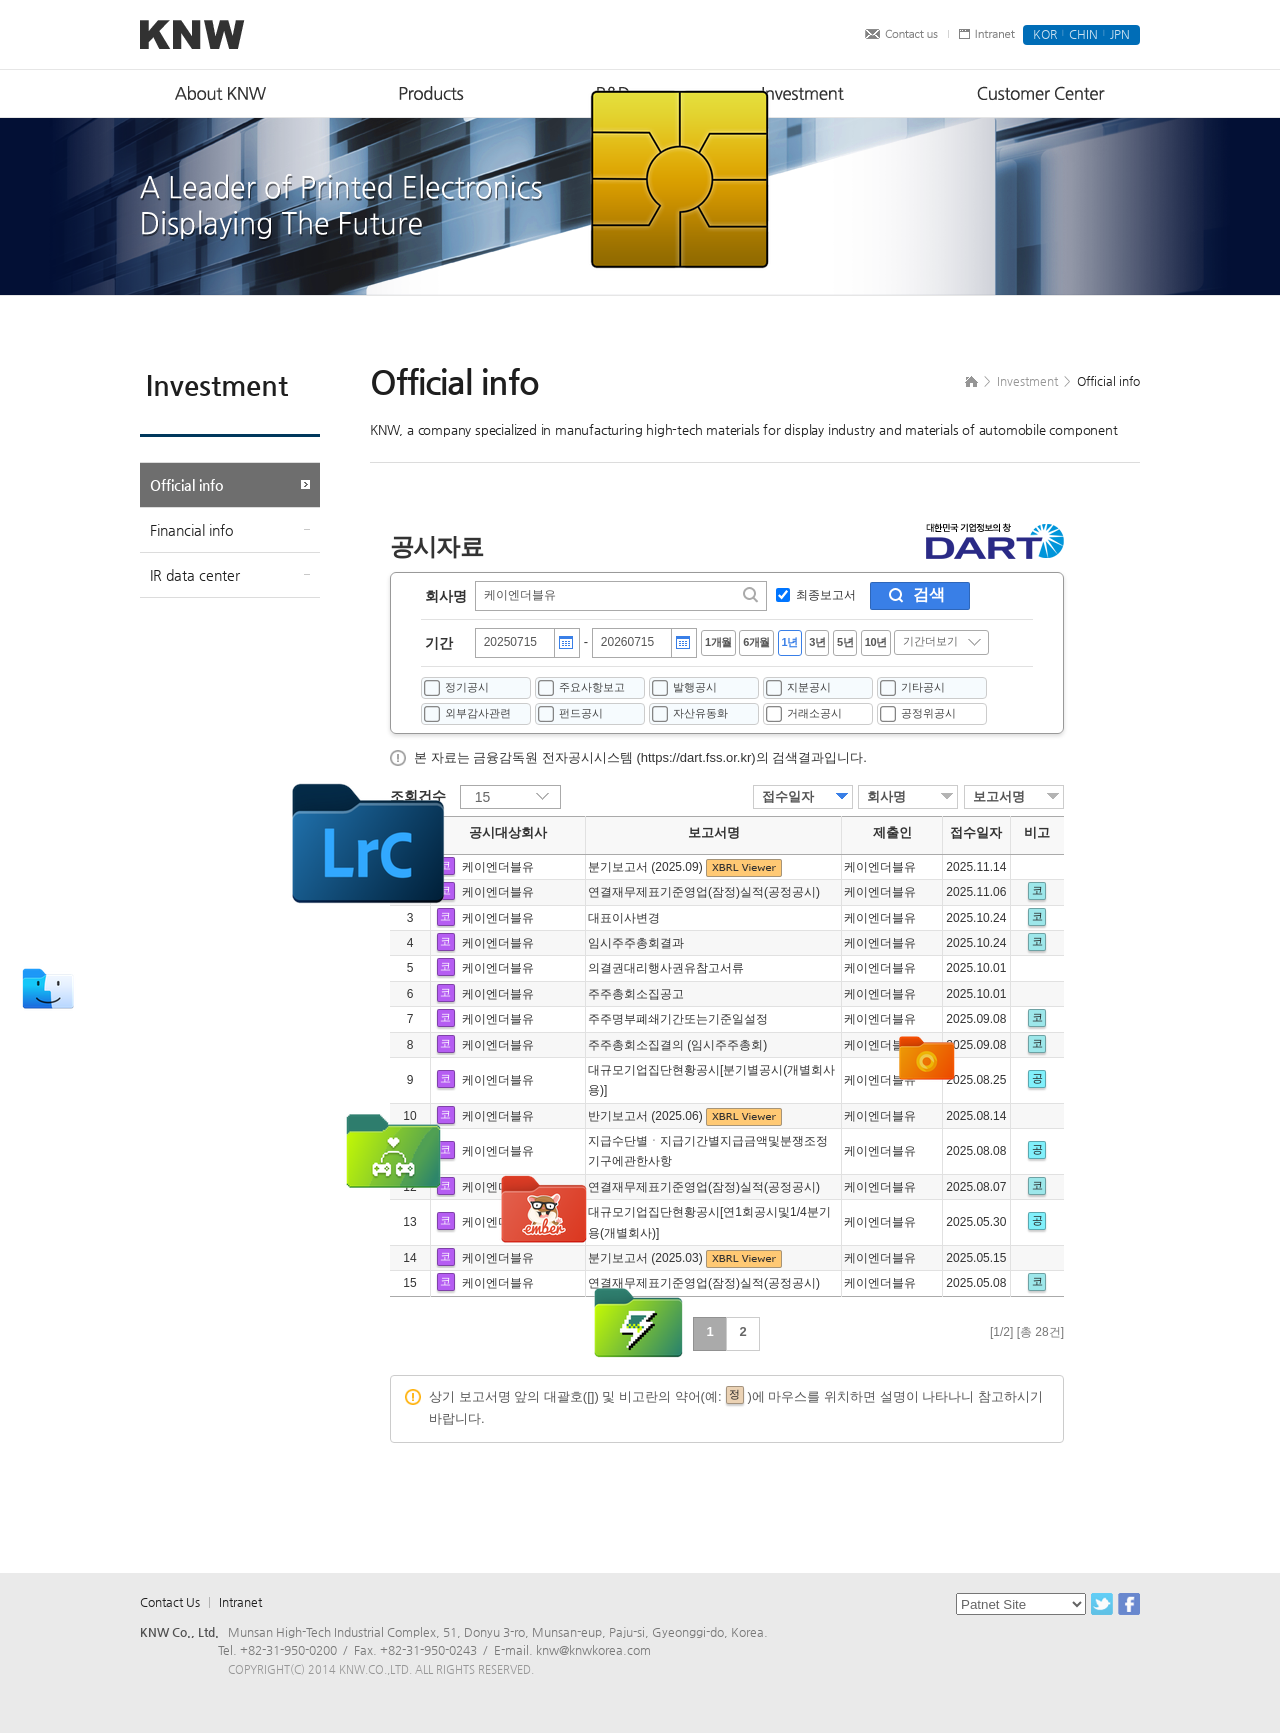 The height and width of the screenshot is (1733, 1280). Describe the element at coordinates (543, 1211) in the screenshot. I see `folder containing Ember.js project files` at that location.